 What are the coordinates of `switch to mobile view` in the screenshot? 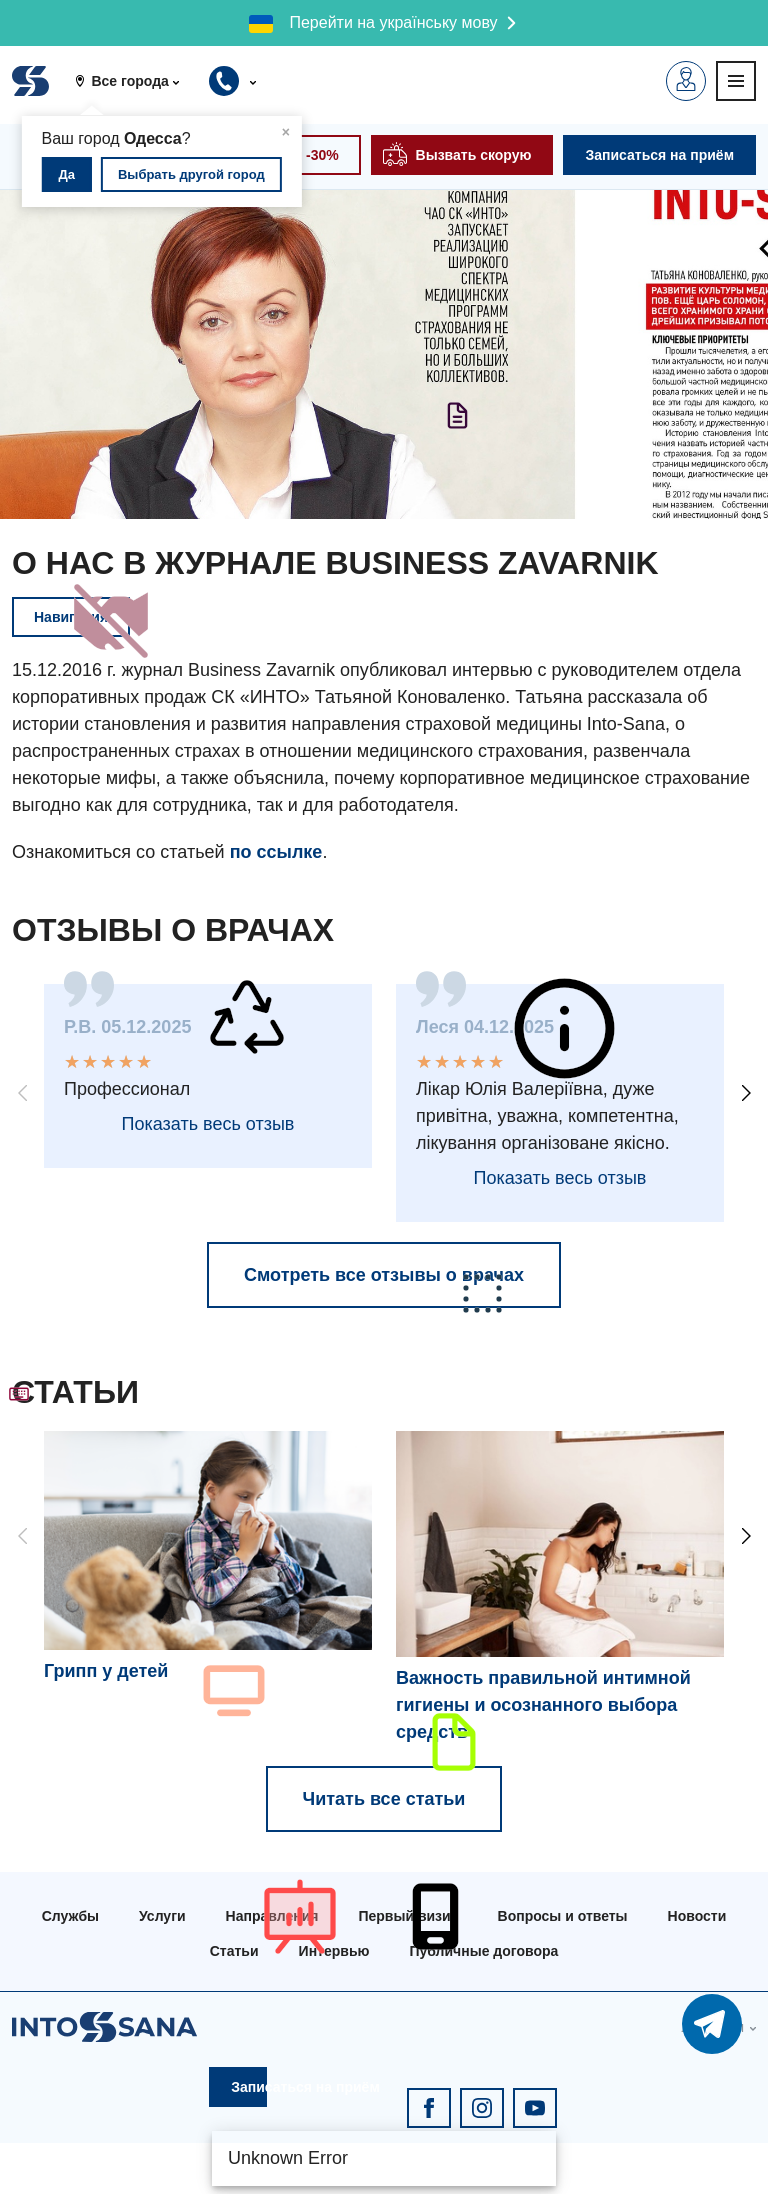 It's located at (435, 1916).